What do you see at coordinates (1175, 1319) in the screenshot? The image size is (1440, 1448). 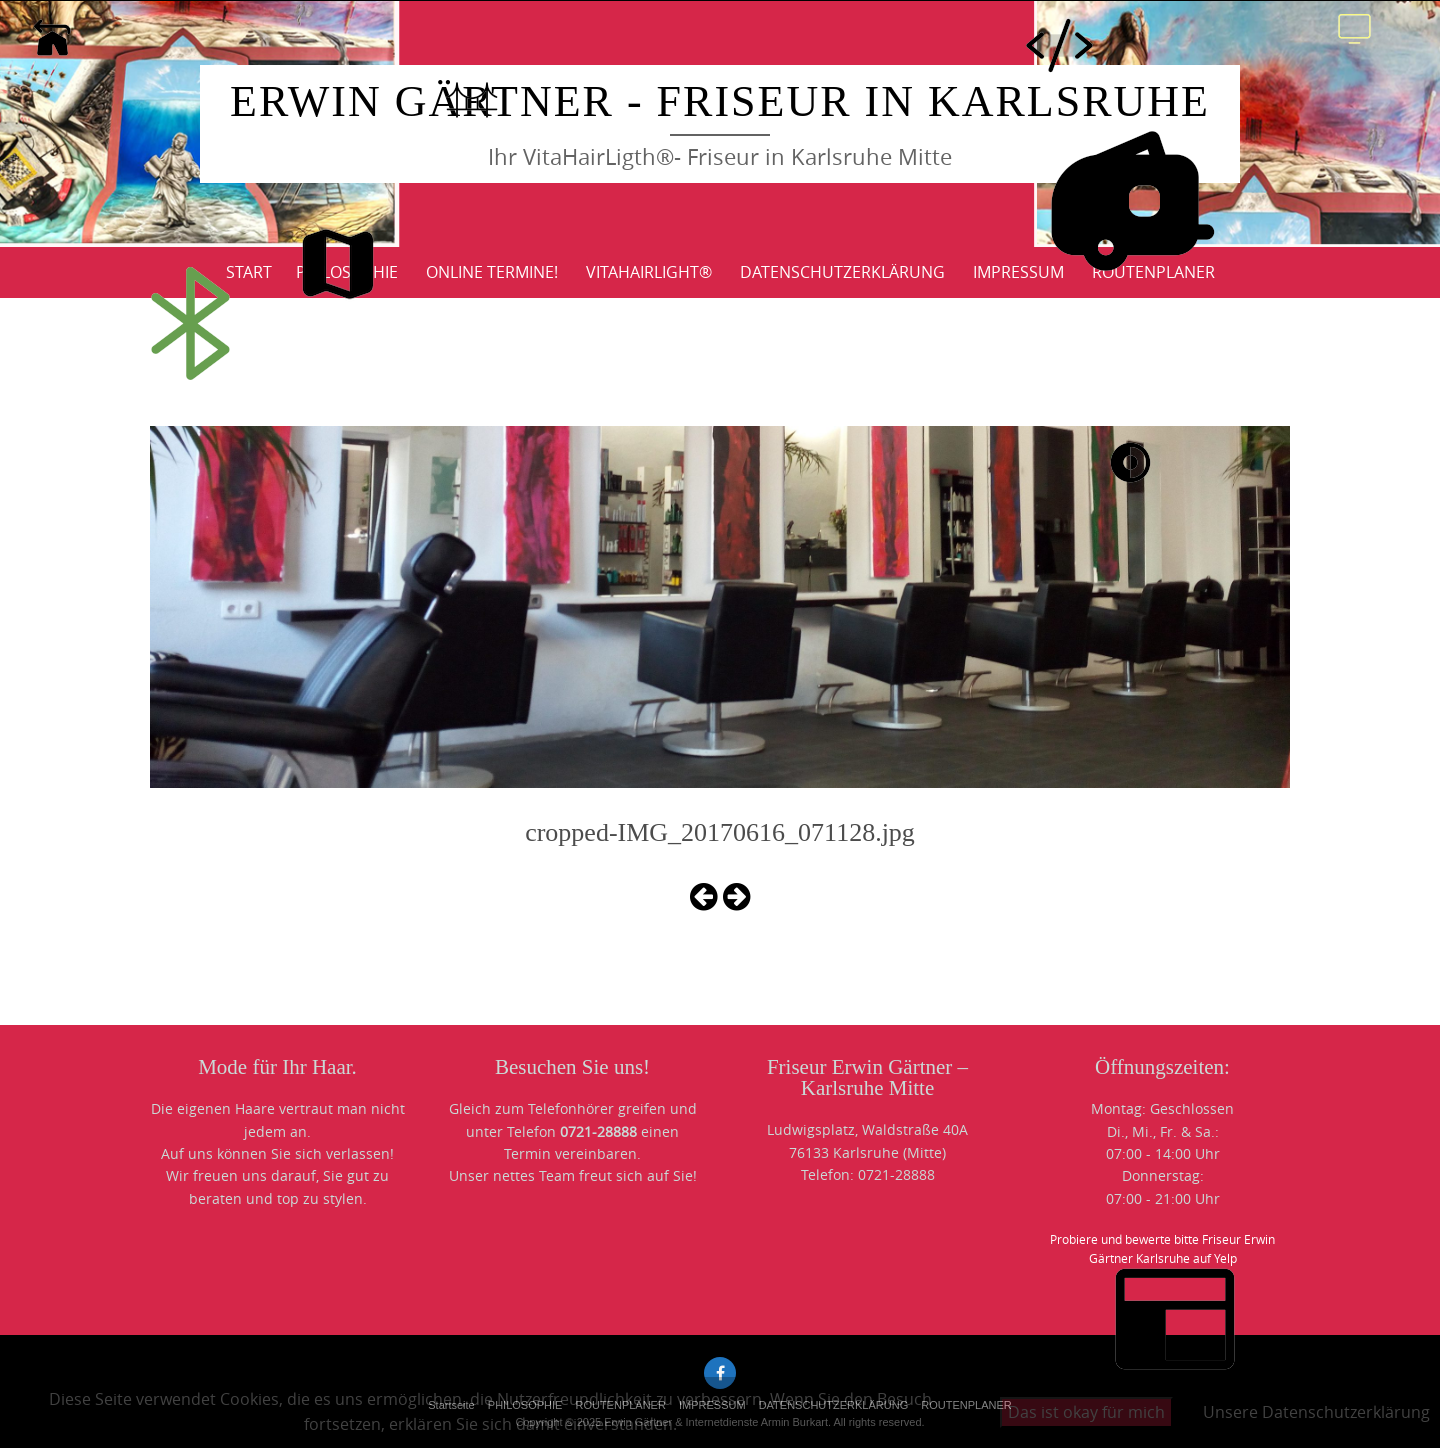 I see `switch to layout view` at bounding box center [1175, 1319].